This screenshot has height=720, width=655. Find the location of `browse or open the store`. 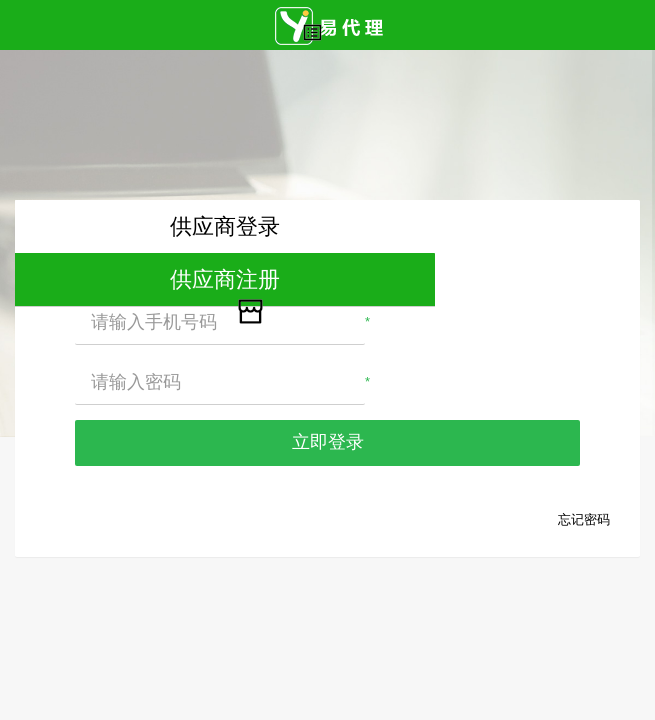

browse or open the store is located at coordinates (250, 311).